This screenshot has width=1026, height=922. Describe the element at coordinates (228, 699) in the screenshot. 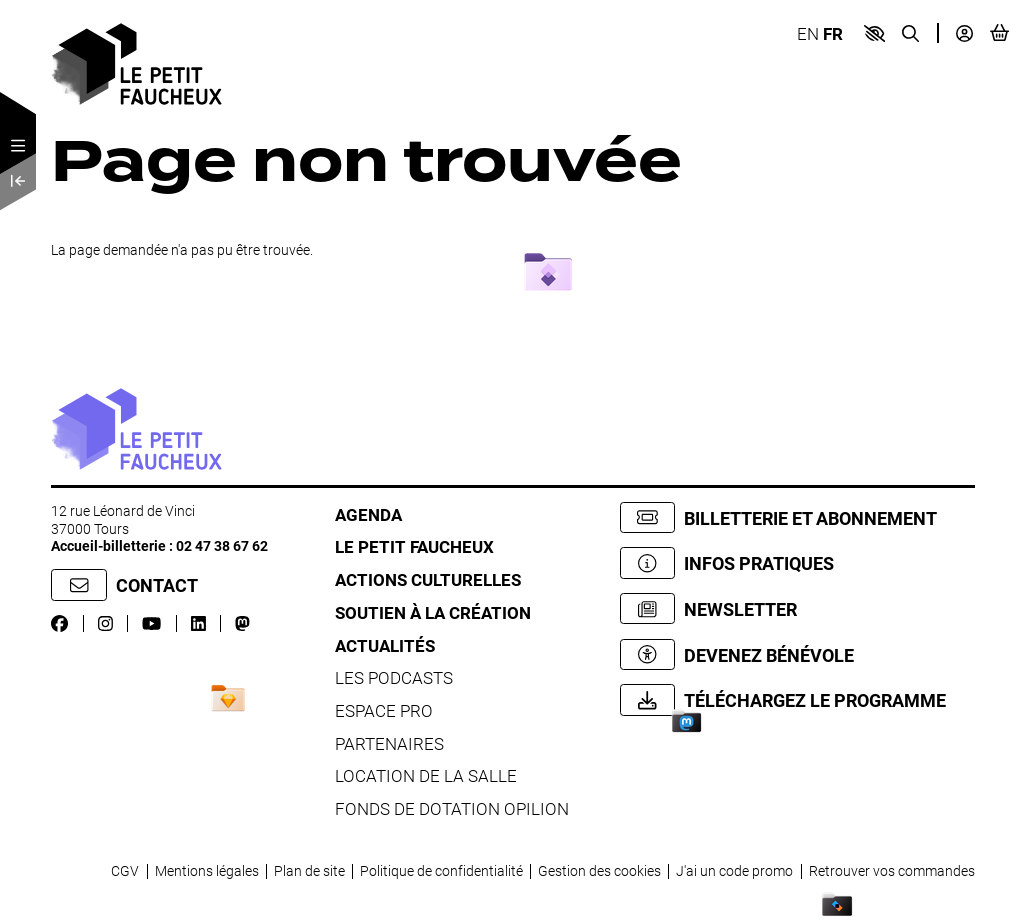

I see `open folder containing Sketch design files` at that location.